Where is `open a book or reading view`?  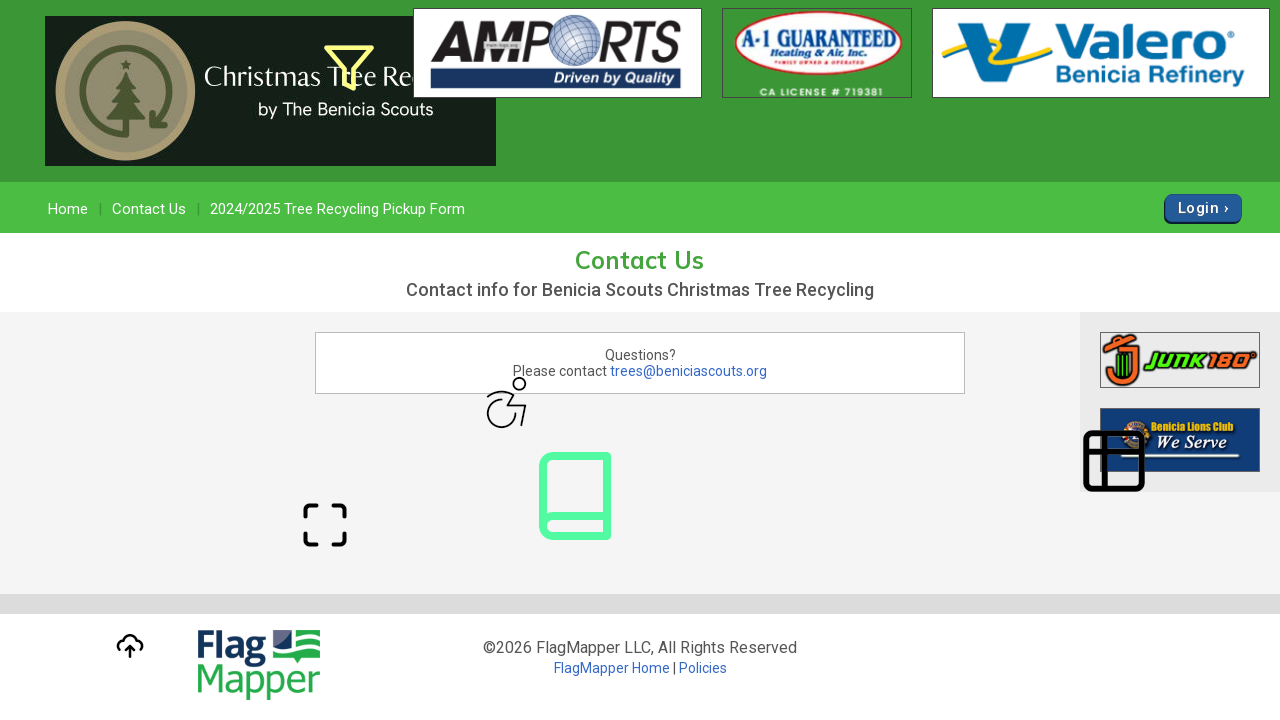
open a book or reading view is located at coordinates (575, 496).